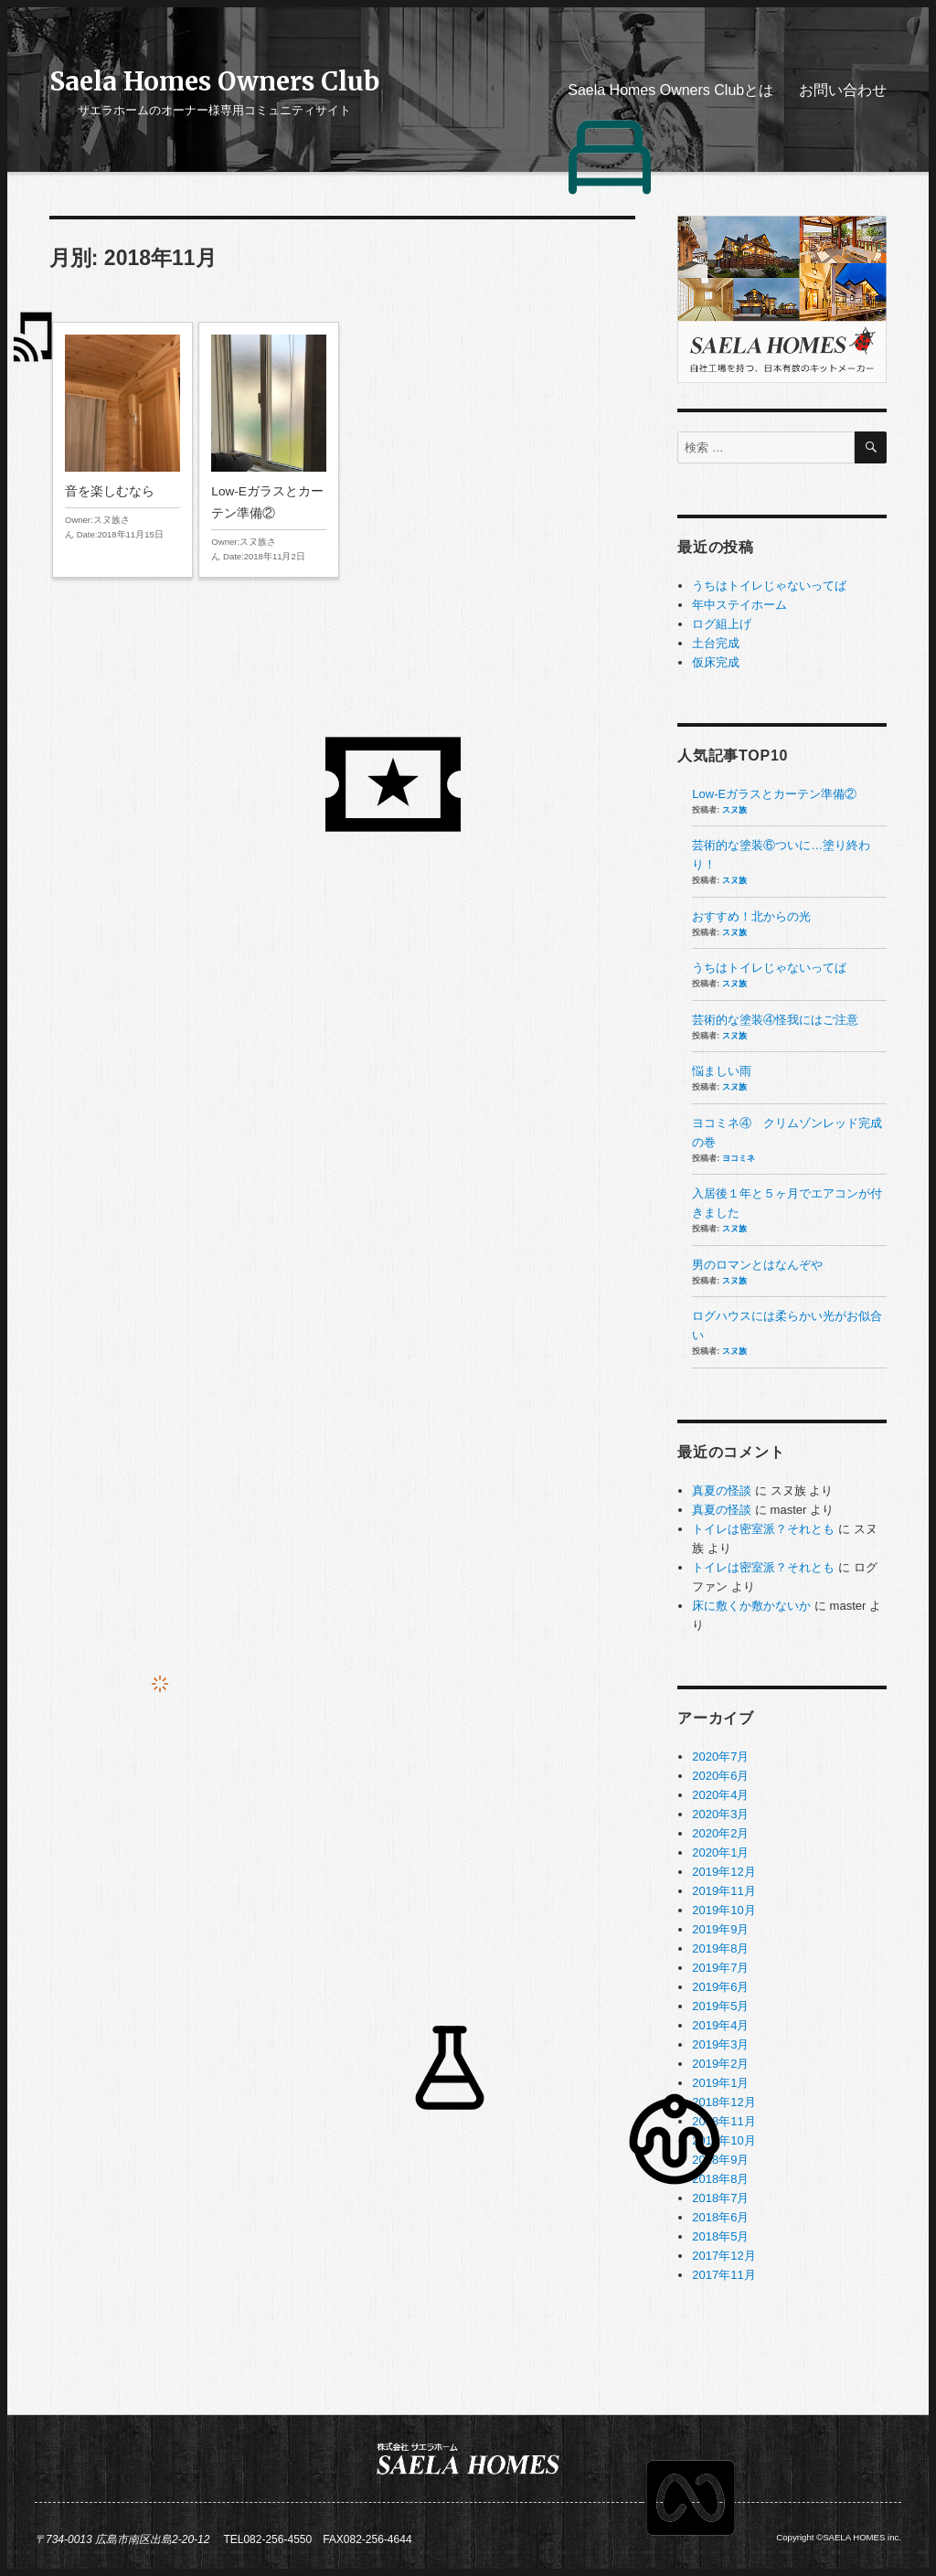  What do you see at coordinates (160, 1684) in the screenshot?
I see `loading content in progress` at bounding box center [160, 1684].